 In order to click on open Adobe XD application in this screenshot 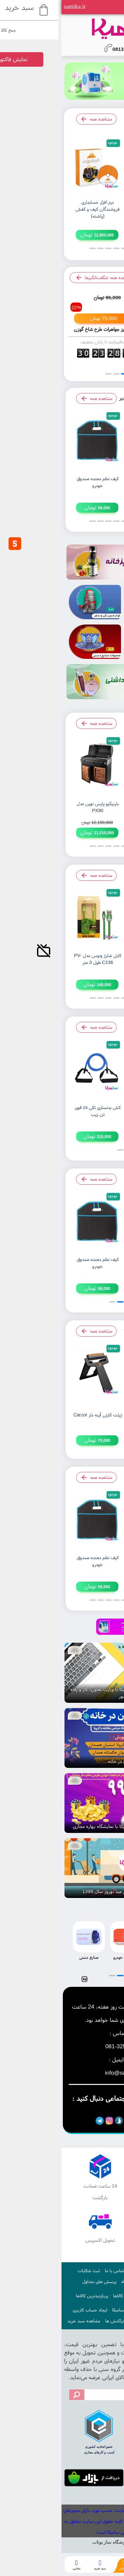, I will do `click(84, 1979)`.